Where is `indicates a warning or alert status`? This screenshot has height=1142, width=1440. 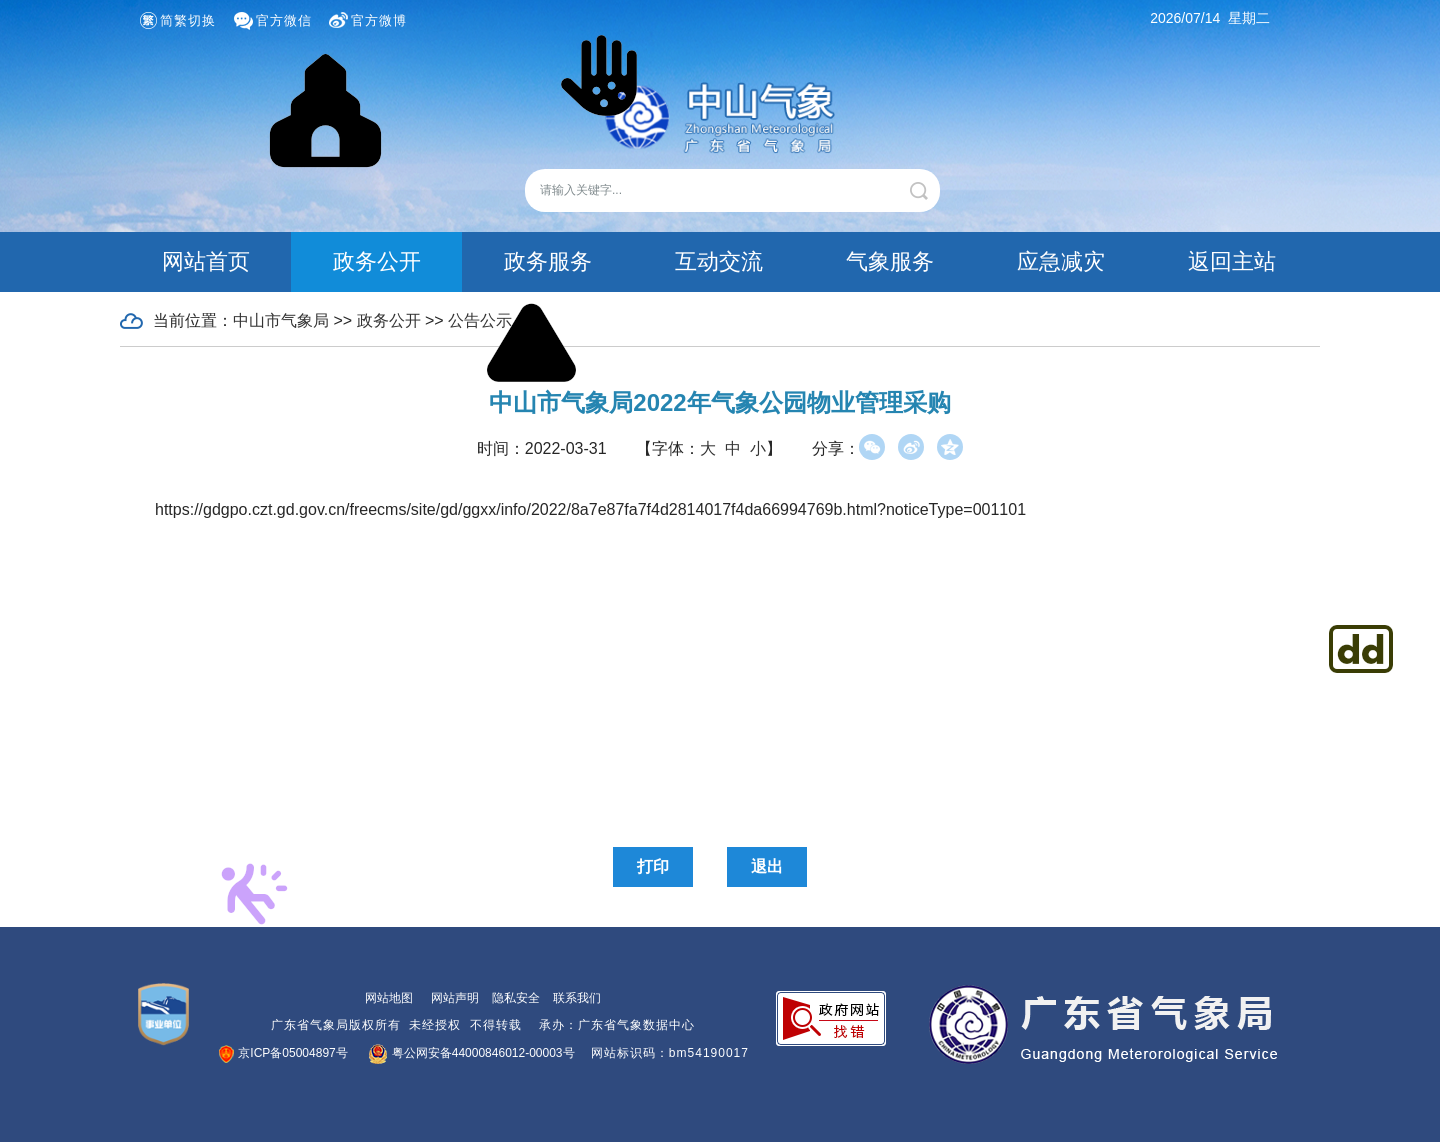
indicates a warning or alert status is located at coordinates (531, 345).